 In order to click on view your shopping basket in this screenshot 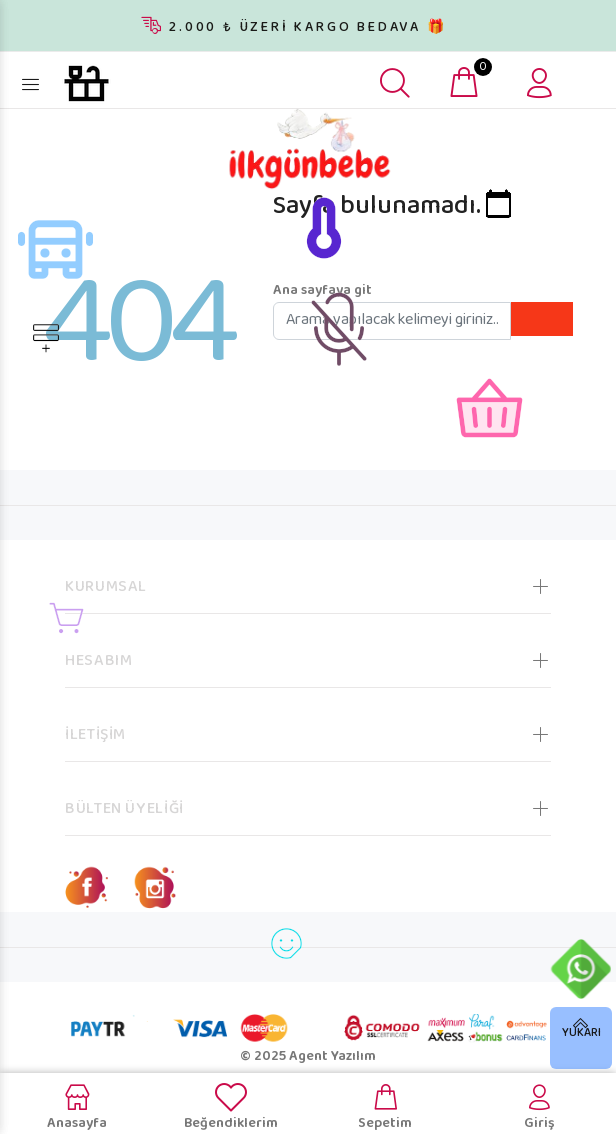, I will do `click(489, 411)`.